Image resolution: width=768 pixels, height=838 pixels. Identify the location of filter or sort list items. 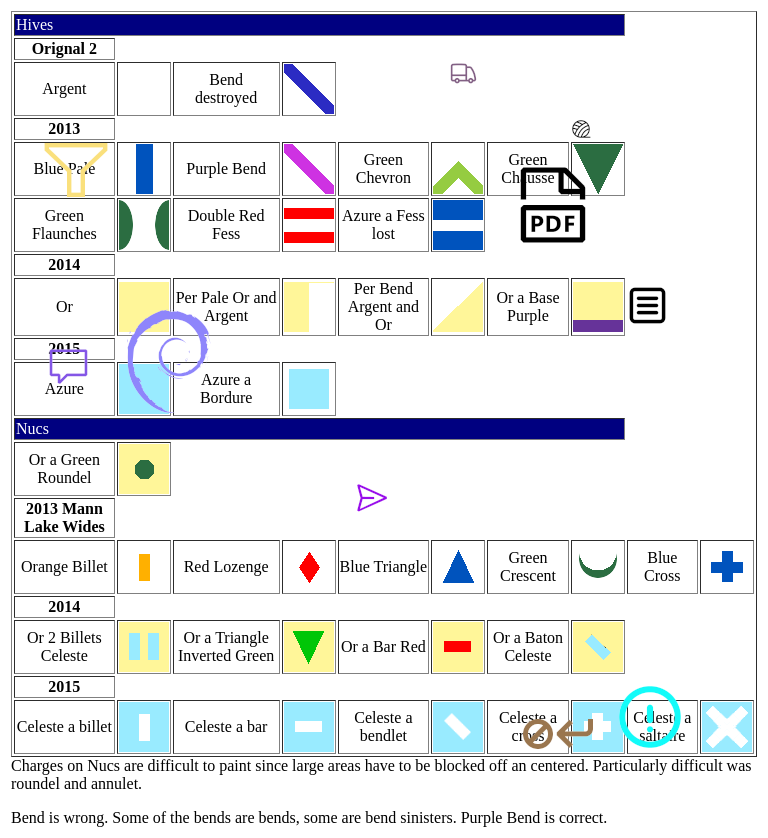
(76, 170).